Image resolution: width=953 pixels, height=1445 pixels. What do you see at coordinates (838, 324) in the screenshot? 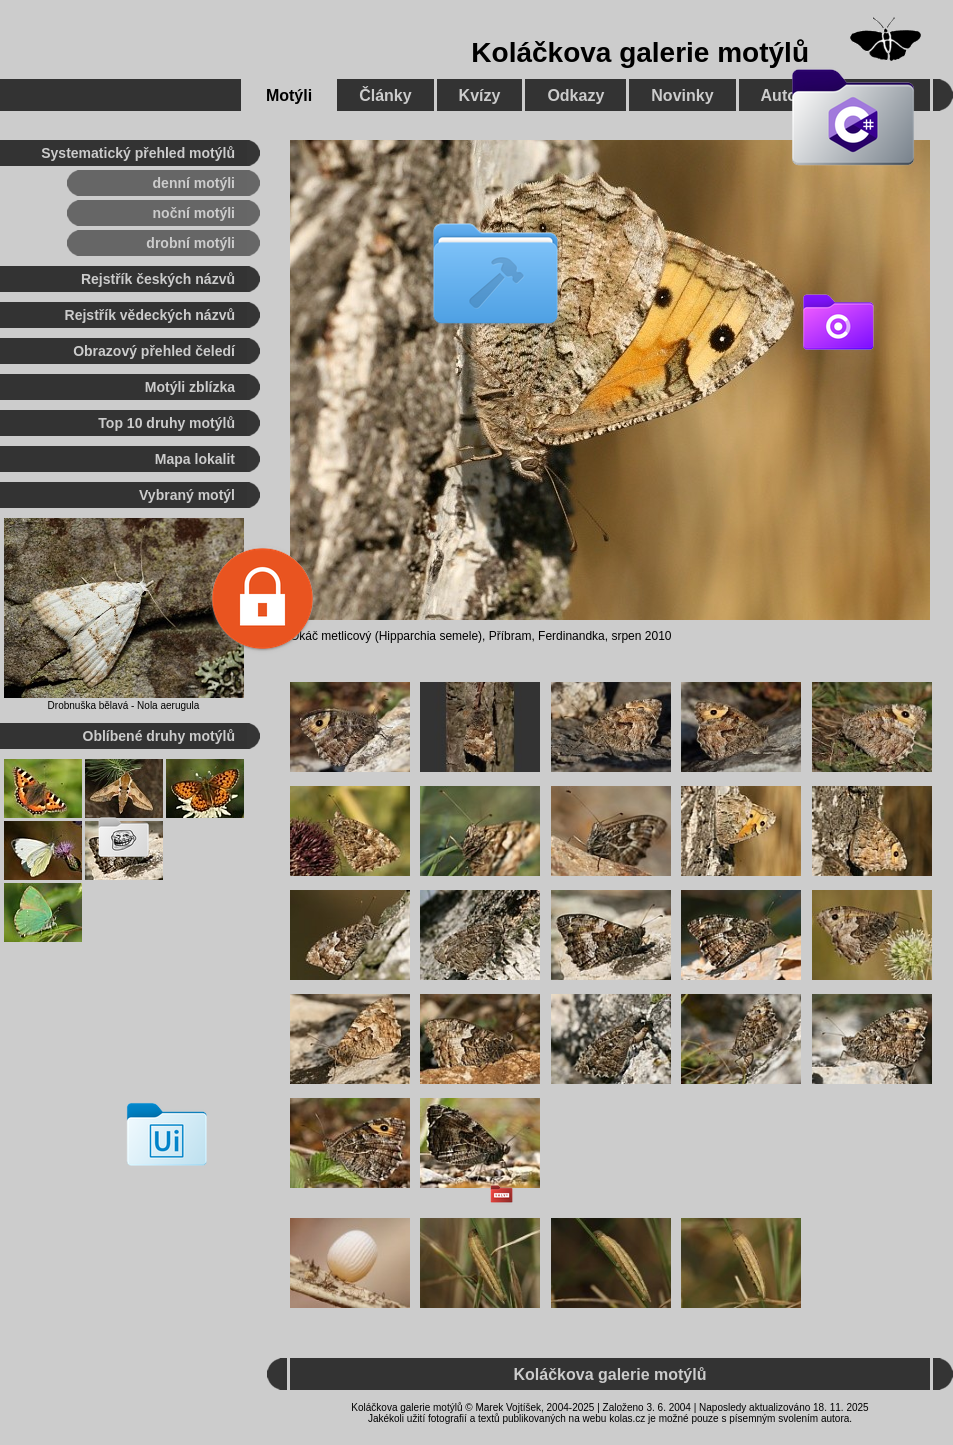
I see `open wondershare orgcharting project folder` at bounding box center [838, 324].